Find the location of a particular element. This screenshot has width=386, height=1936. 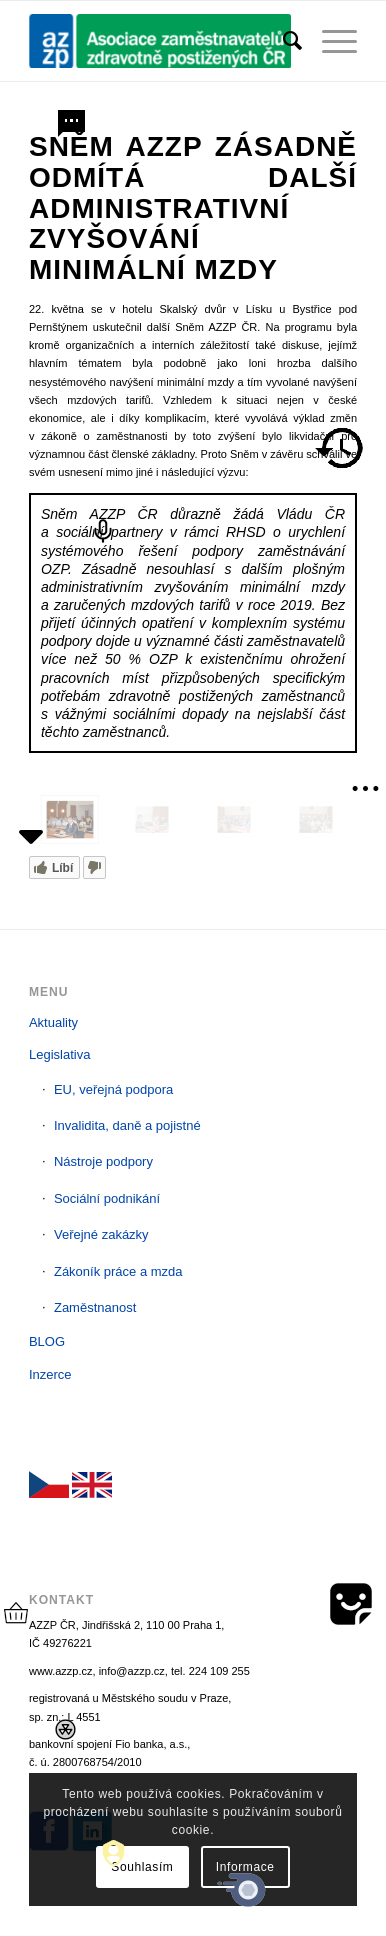

open text messaging app is located at coordinates (71, 123).